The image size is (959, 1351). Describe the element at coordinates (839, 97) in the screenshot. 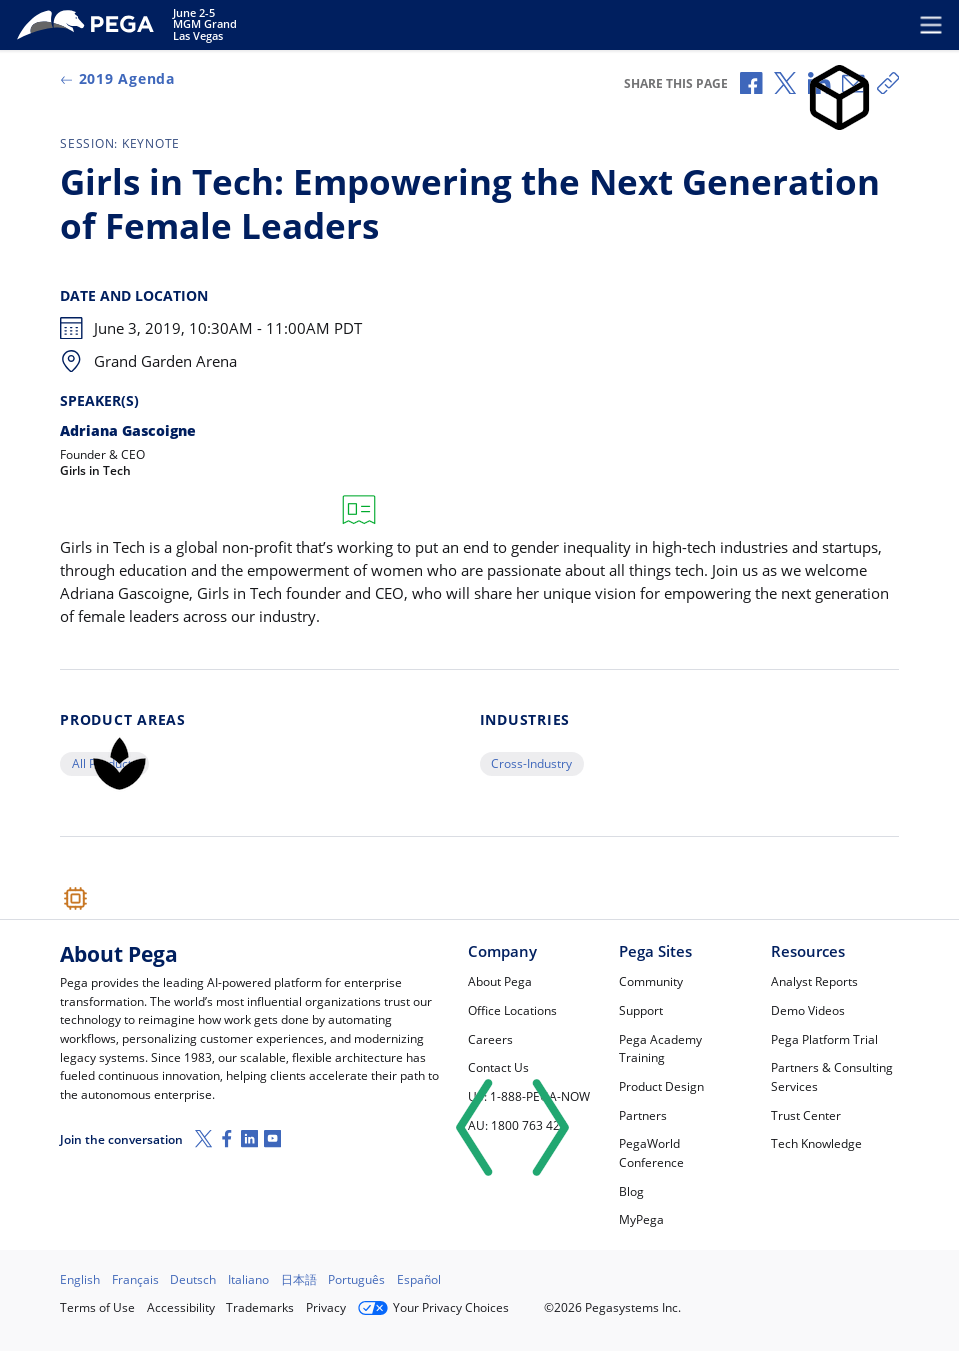

I see `view package or shipment details` at that location.